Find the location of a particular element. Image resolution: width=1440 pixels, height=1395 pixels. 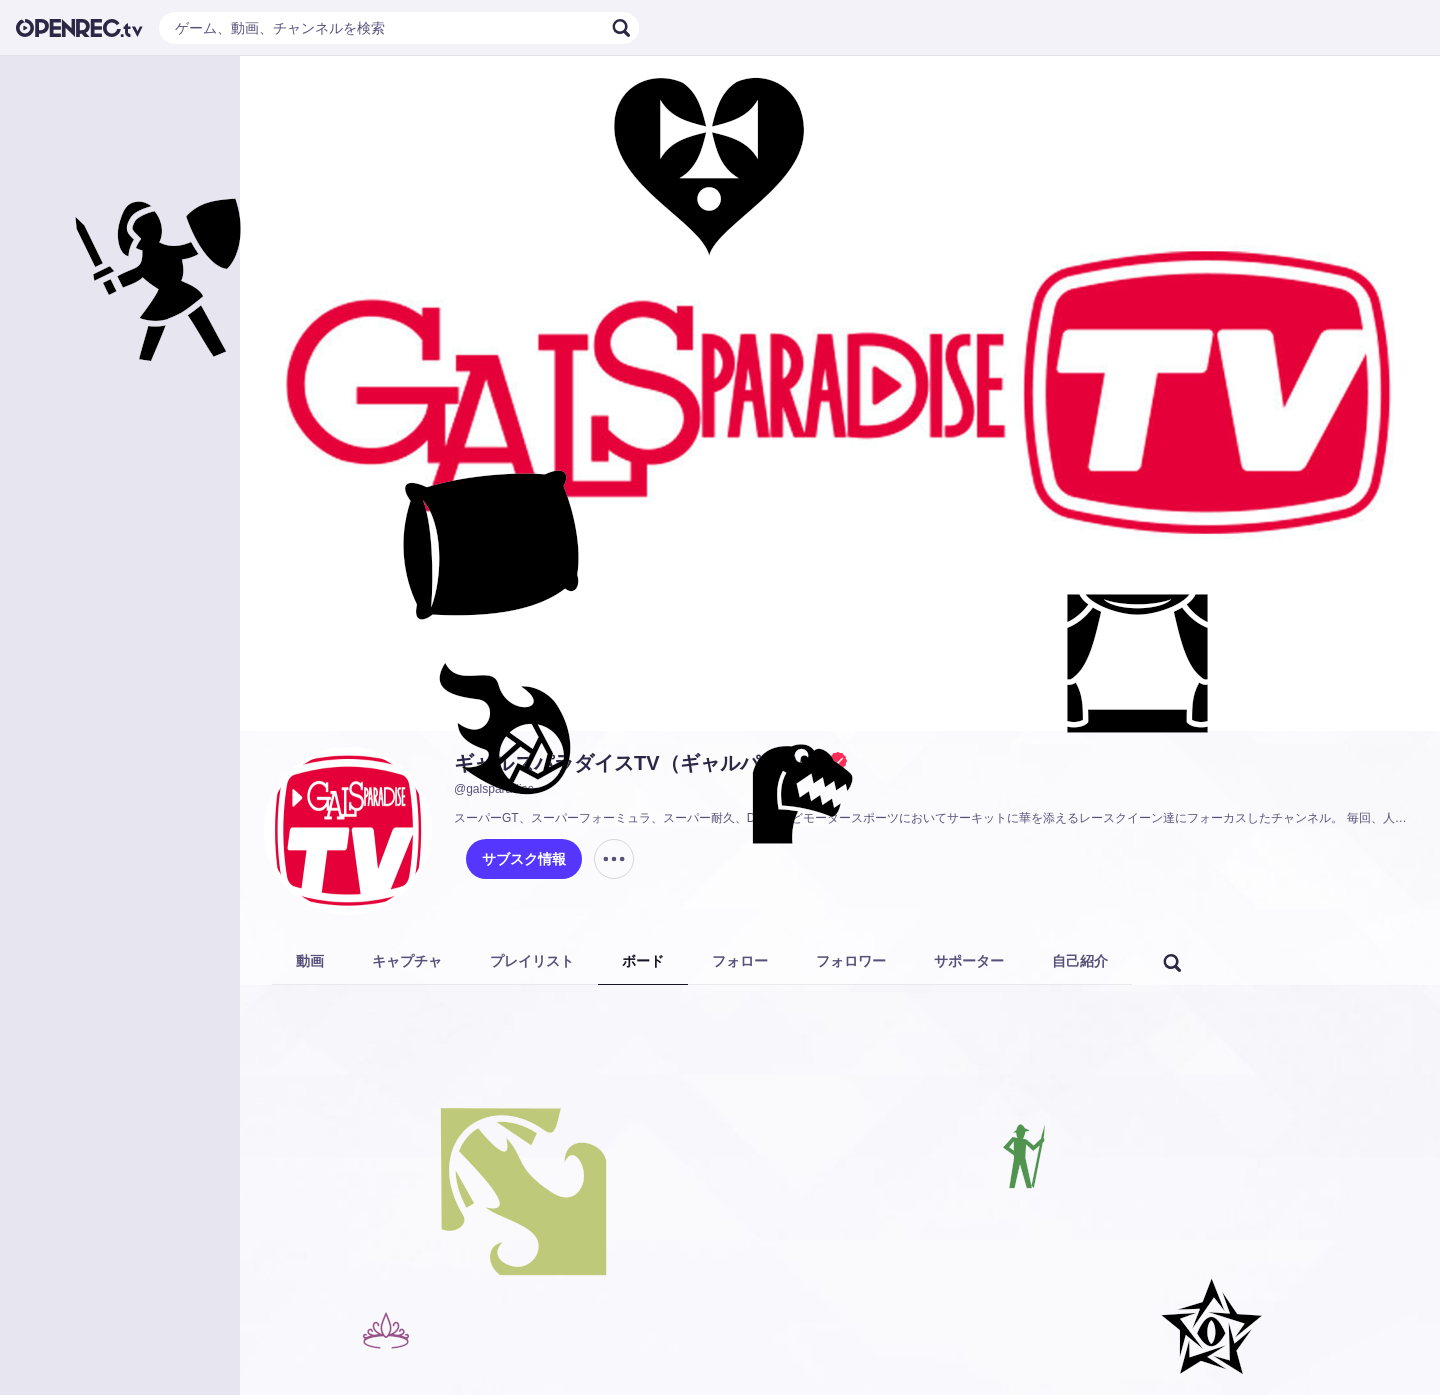

dinosaur or t-rex character selection is located at coordinates (802, 793).